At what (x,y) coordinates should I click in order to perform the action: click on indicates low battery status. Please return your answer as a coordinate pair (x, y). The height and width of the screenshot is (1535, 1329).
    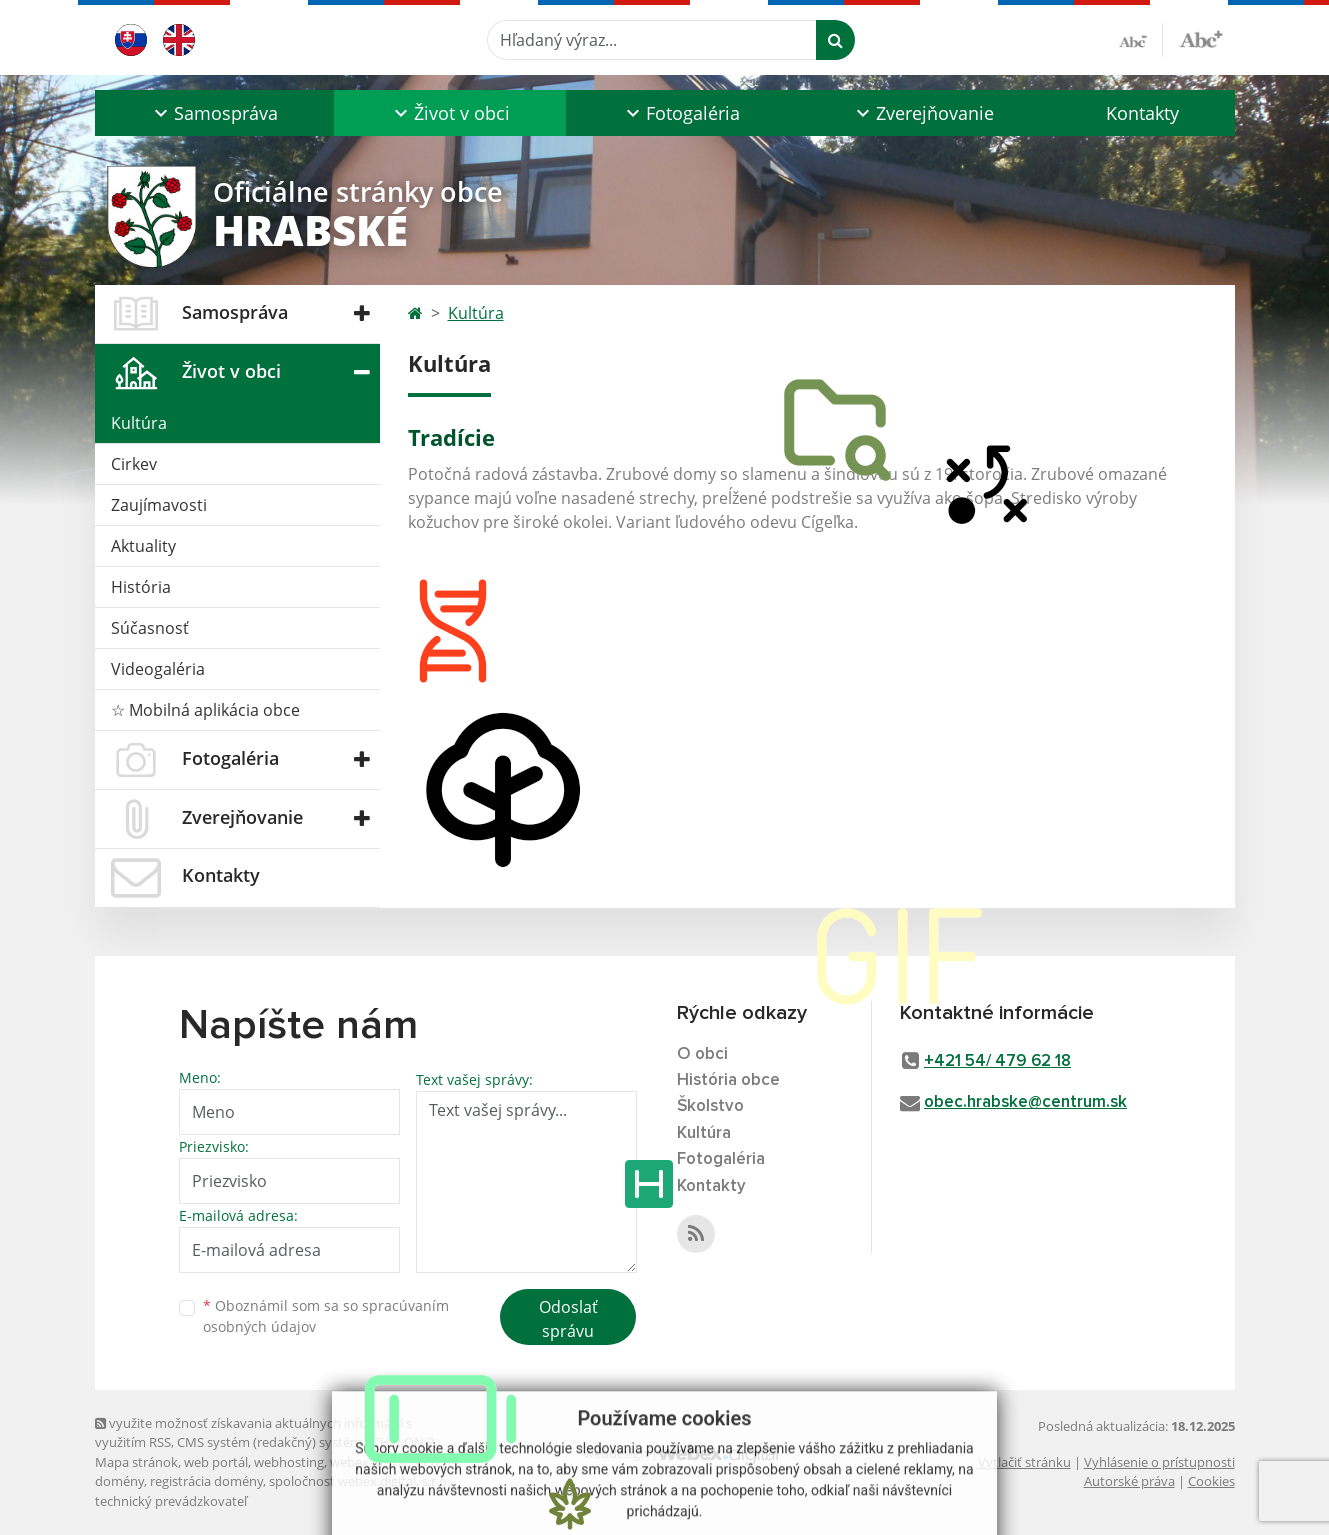
    Looking at the image, I should click on (438, 1419).